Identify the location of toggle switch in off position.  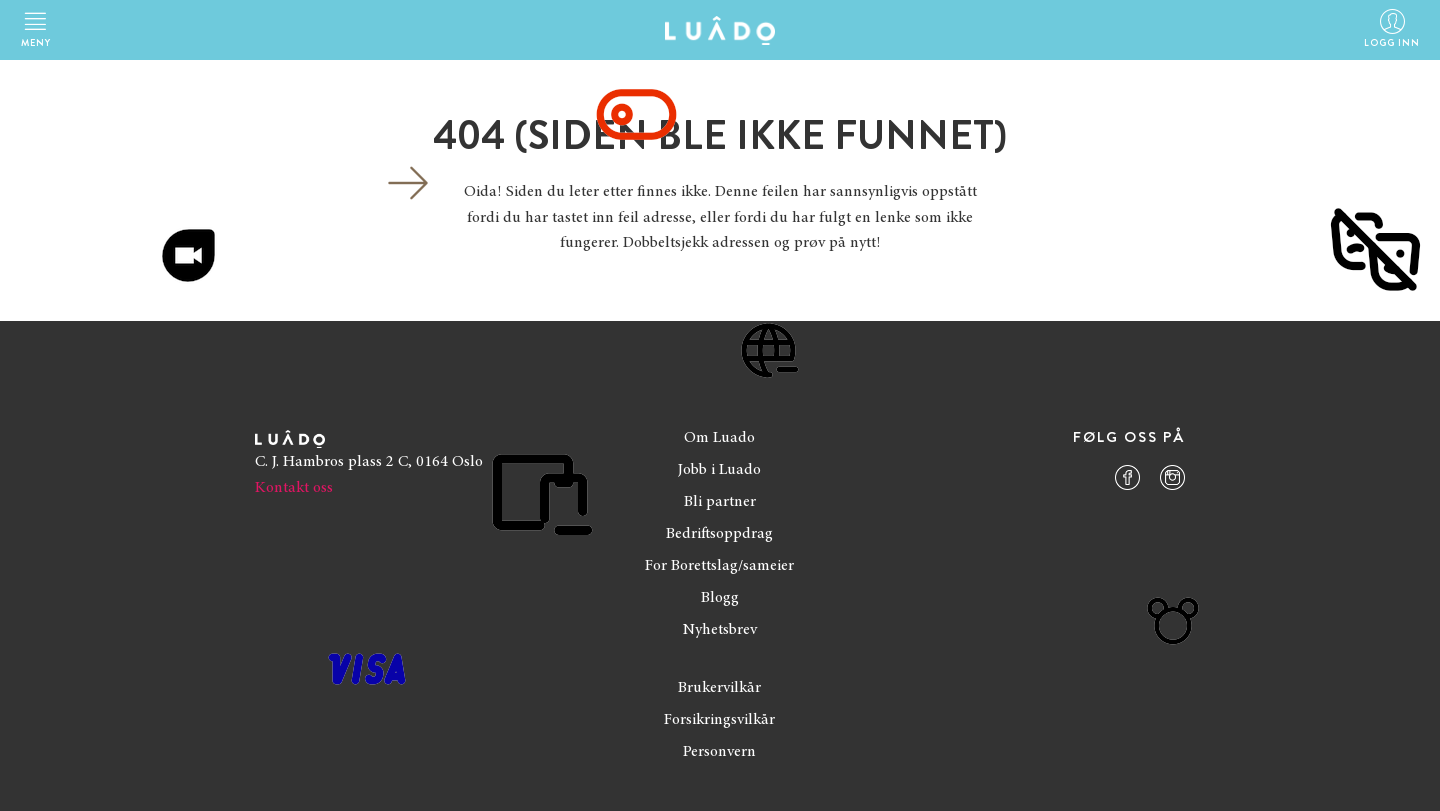
(636, 114).